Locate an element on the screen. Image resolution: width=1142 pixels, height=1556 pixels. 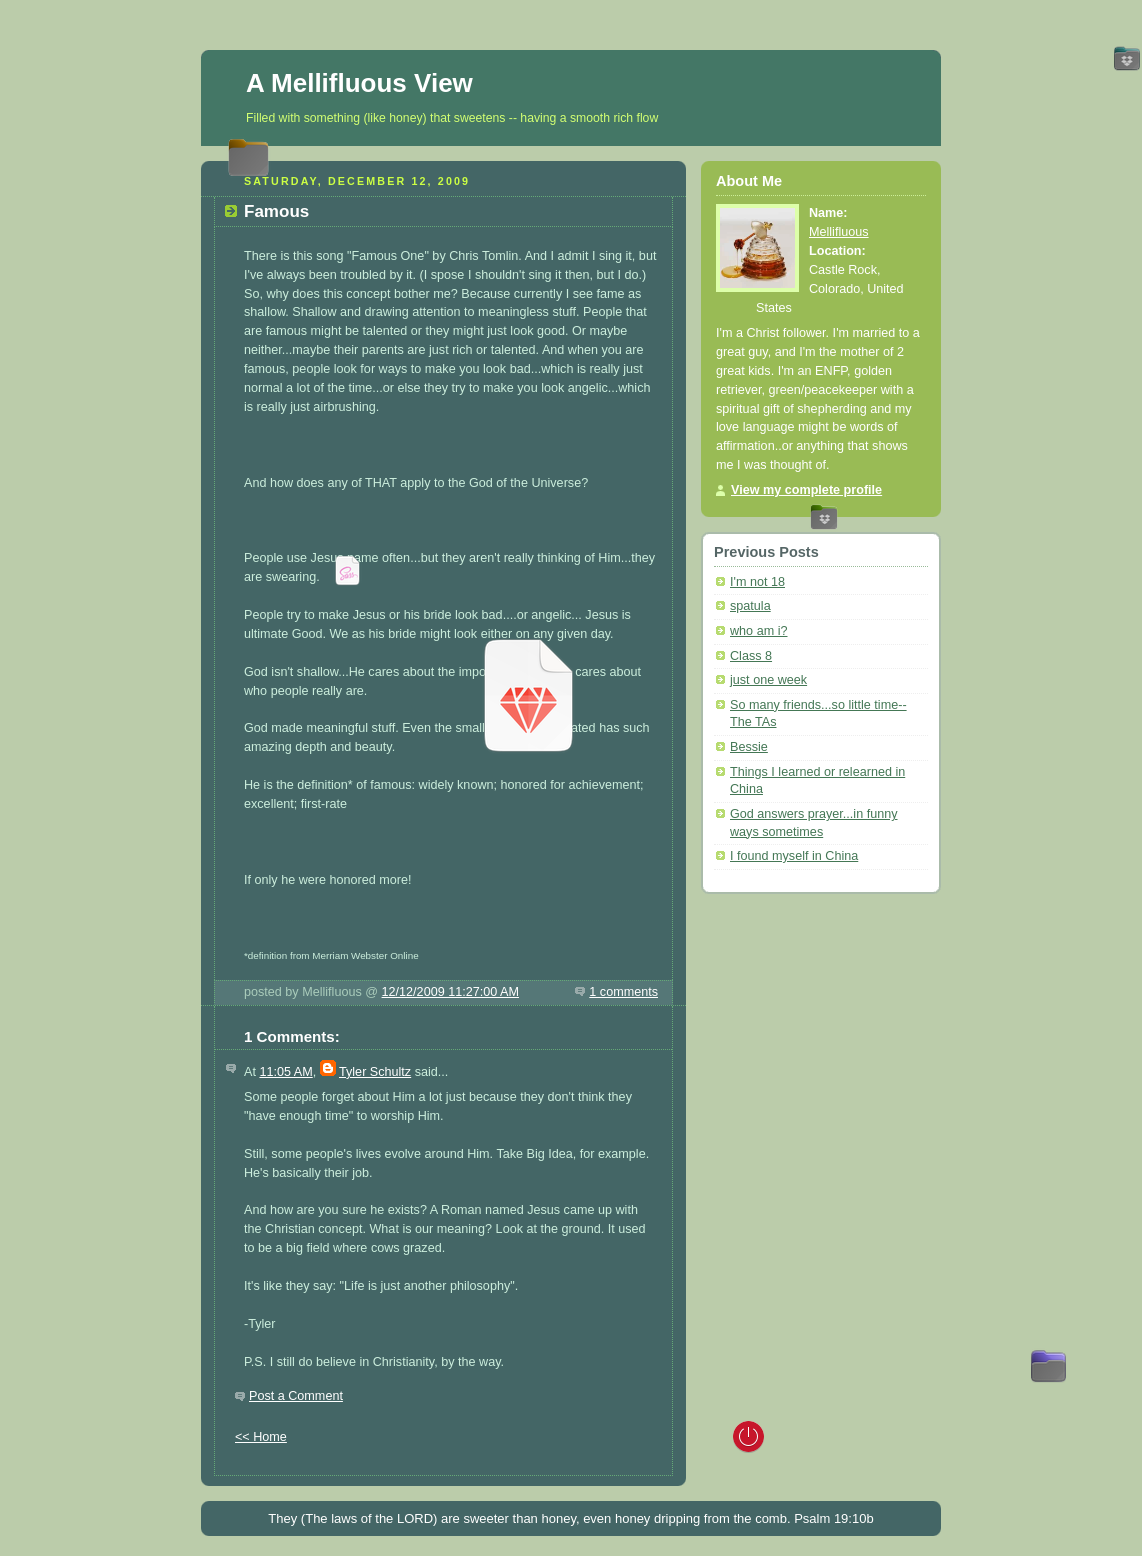
indicates a sass stylesheet file is located at coordinates (347, 570).